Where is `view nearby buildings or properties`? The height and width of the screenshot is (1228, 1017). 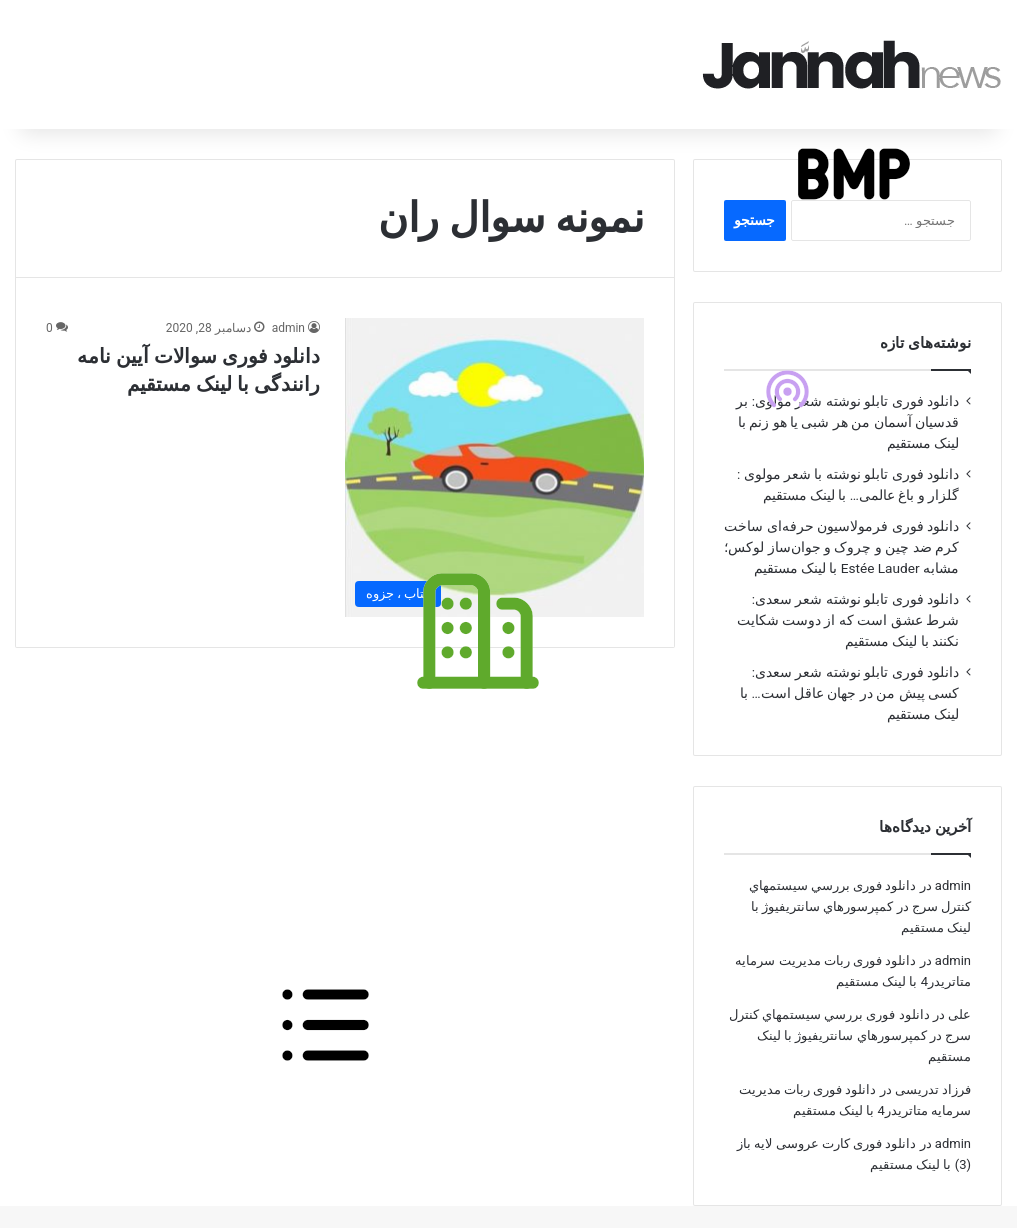
view nearby buildings or properties is located at coordinates (478, 628).